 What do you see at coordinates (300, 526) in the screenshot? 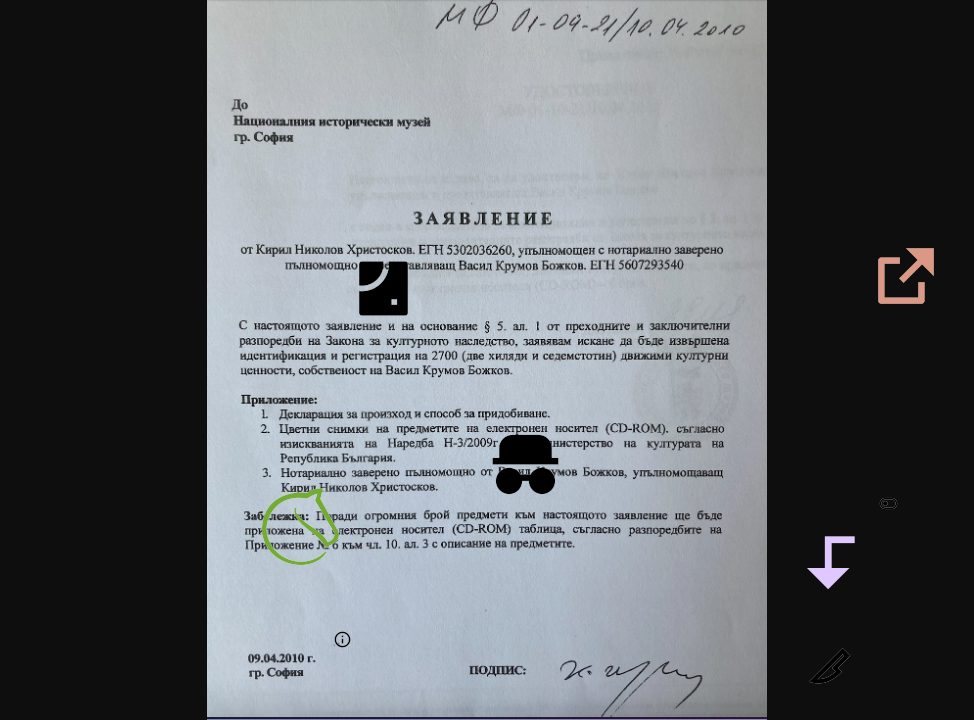
I see `open the lichess chess platform` at bounding box center [300, 526].